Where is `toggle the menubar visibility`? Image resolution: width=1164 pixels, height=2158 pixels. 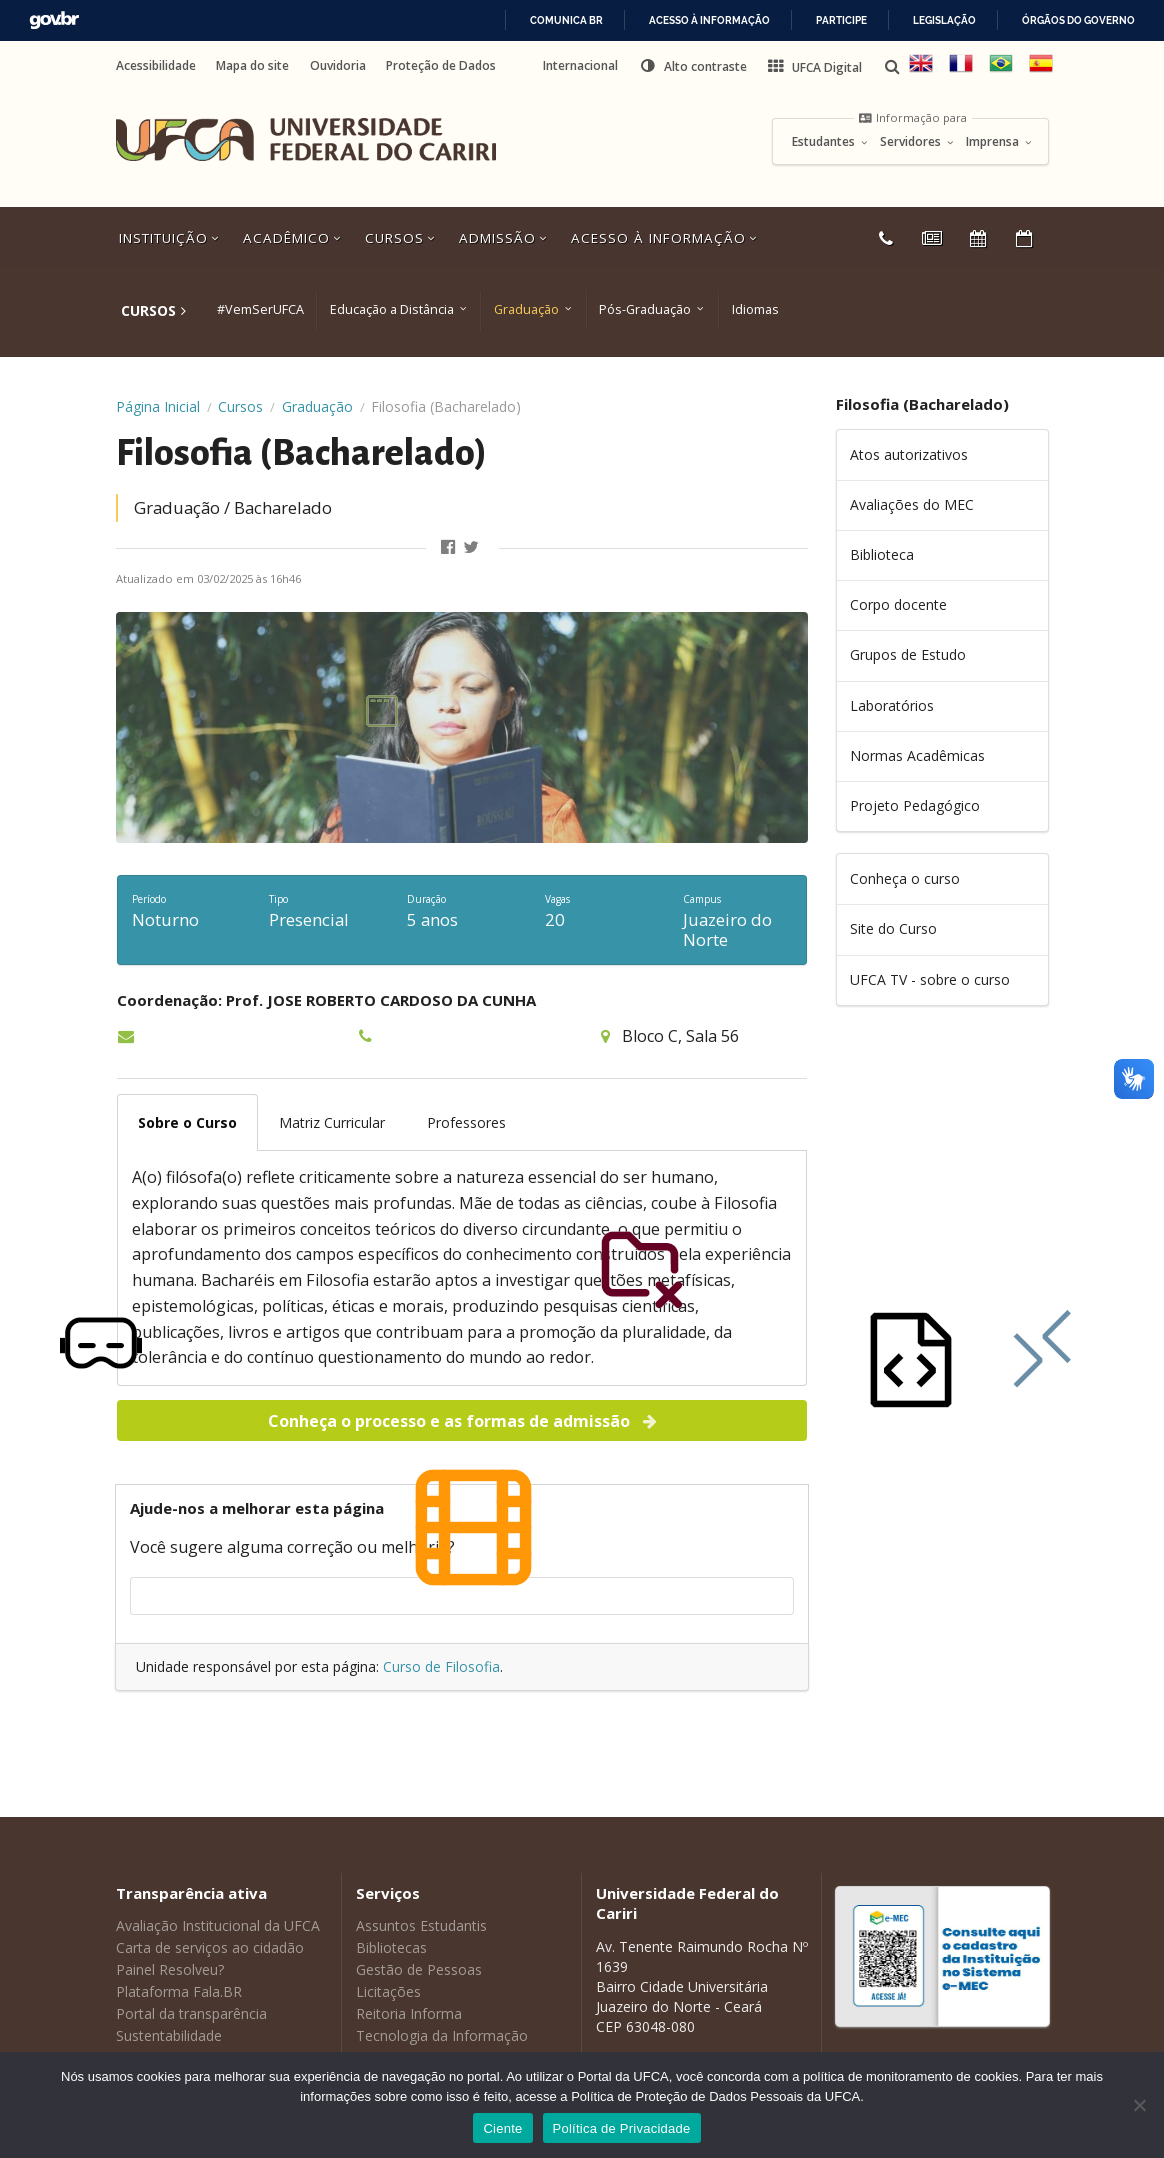
toggle the menubar visibility is located at coordinates (382, 711).